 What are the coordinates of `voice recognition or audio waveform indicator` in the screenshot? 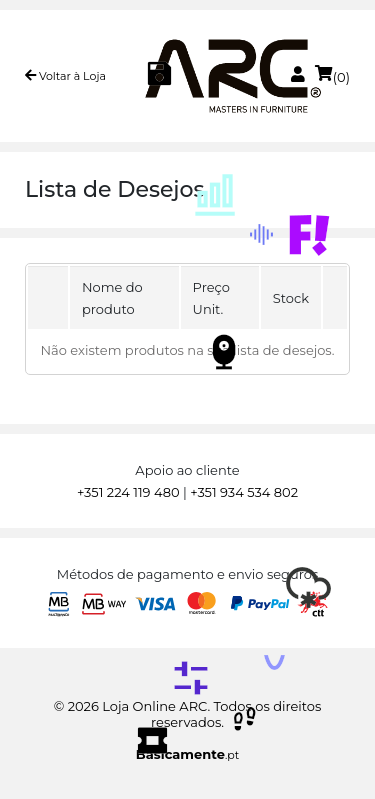 It's located at (261, 234).